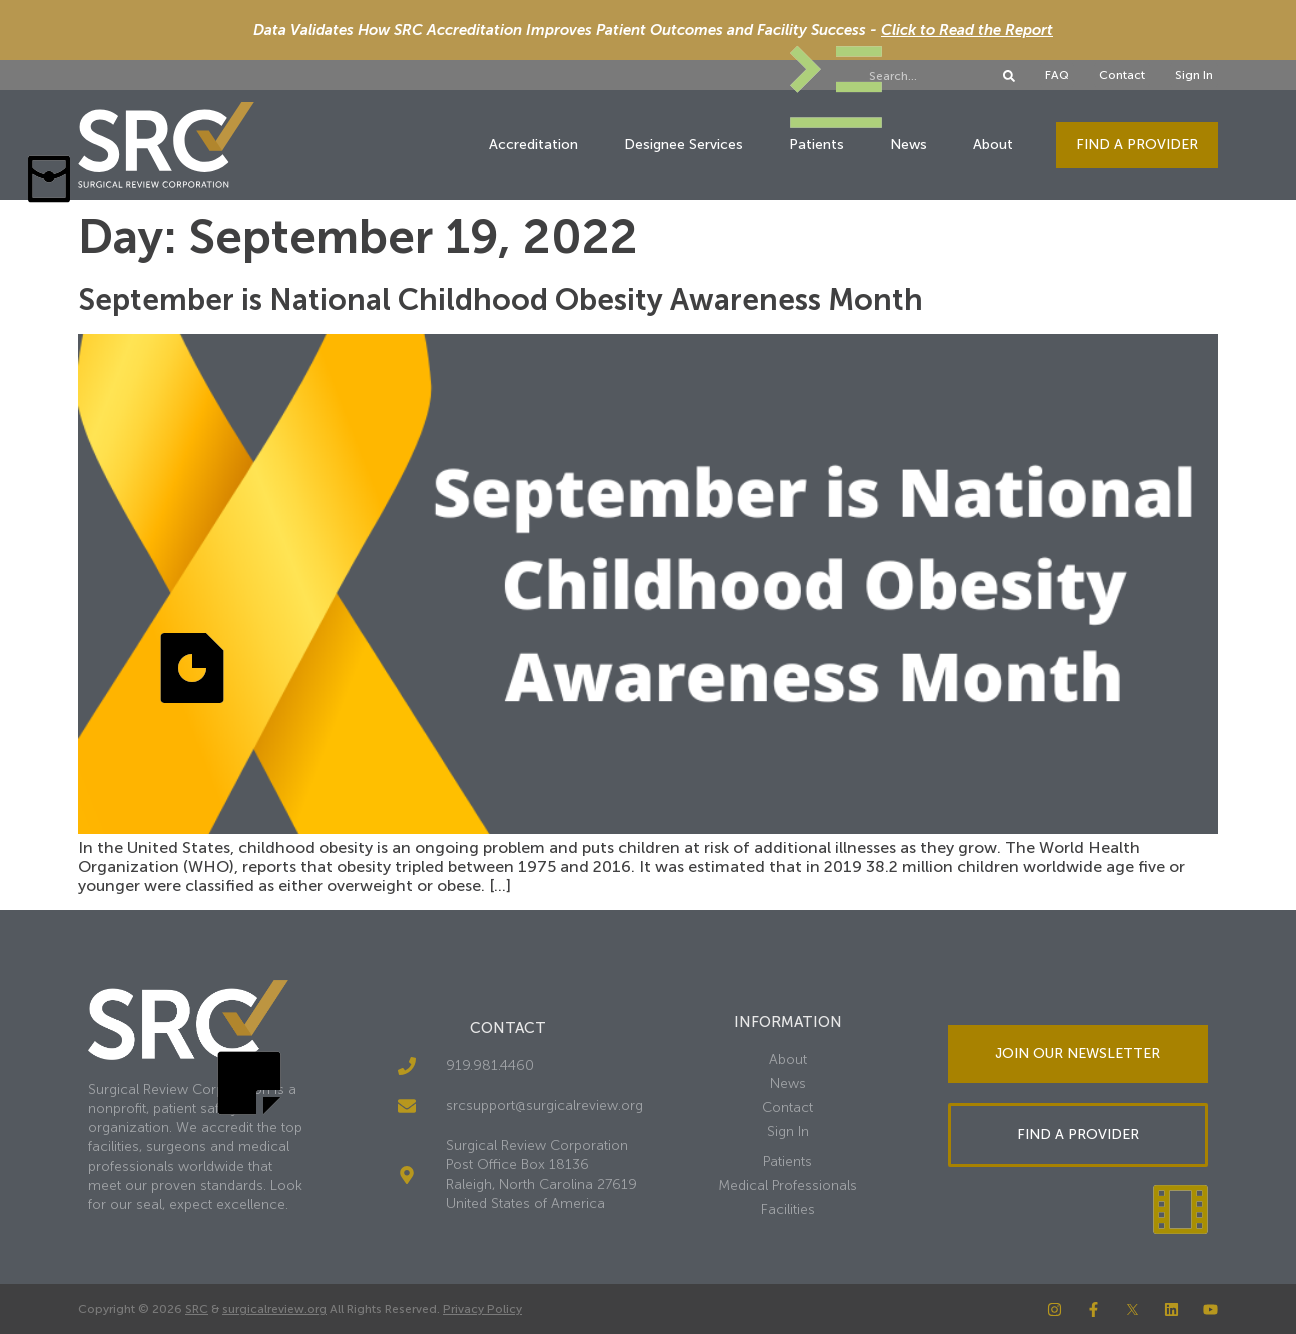 The width and height of the screenshot is (1296, 1334). What do you see at coordinates (192, 668) in the screenshot?
I see `view file analytics or chart report` at bounding box center [192, 668].